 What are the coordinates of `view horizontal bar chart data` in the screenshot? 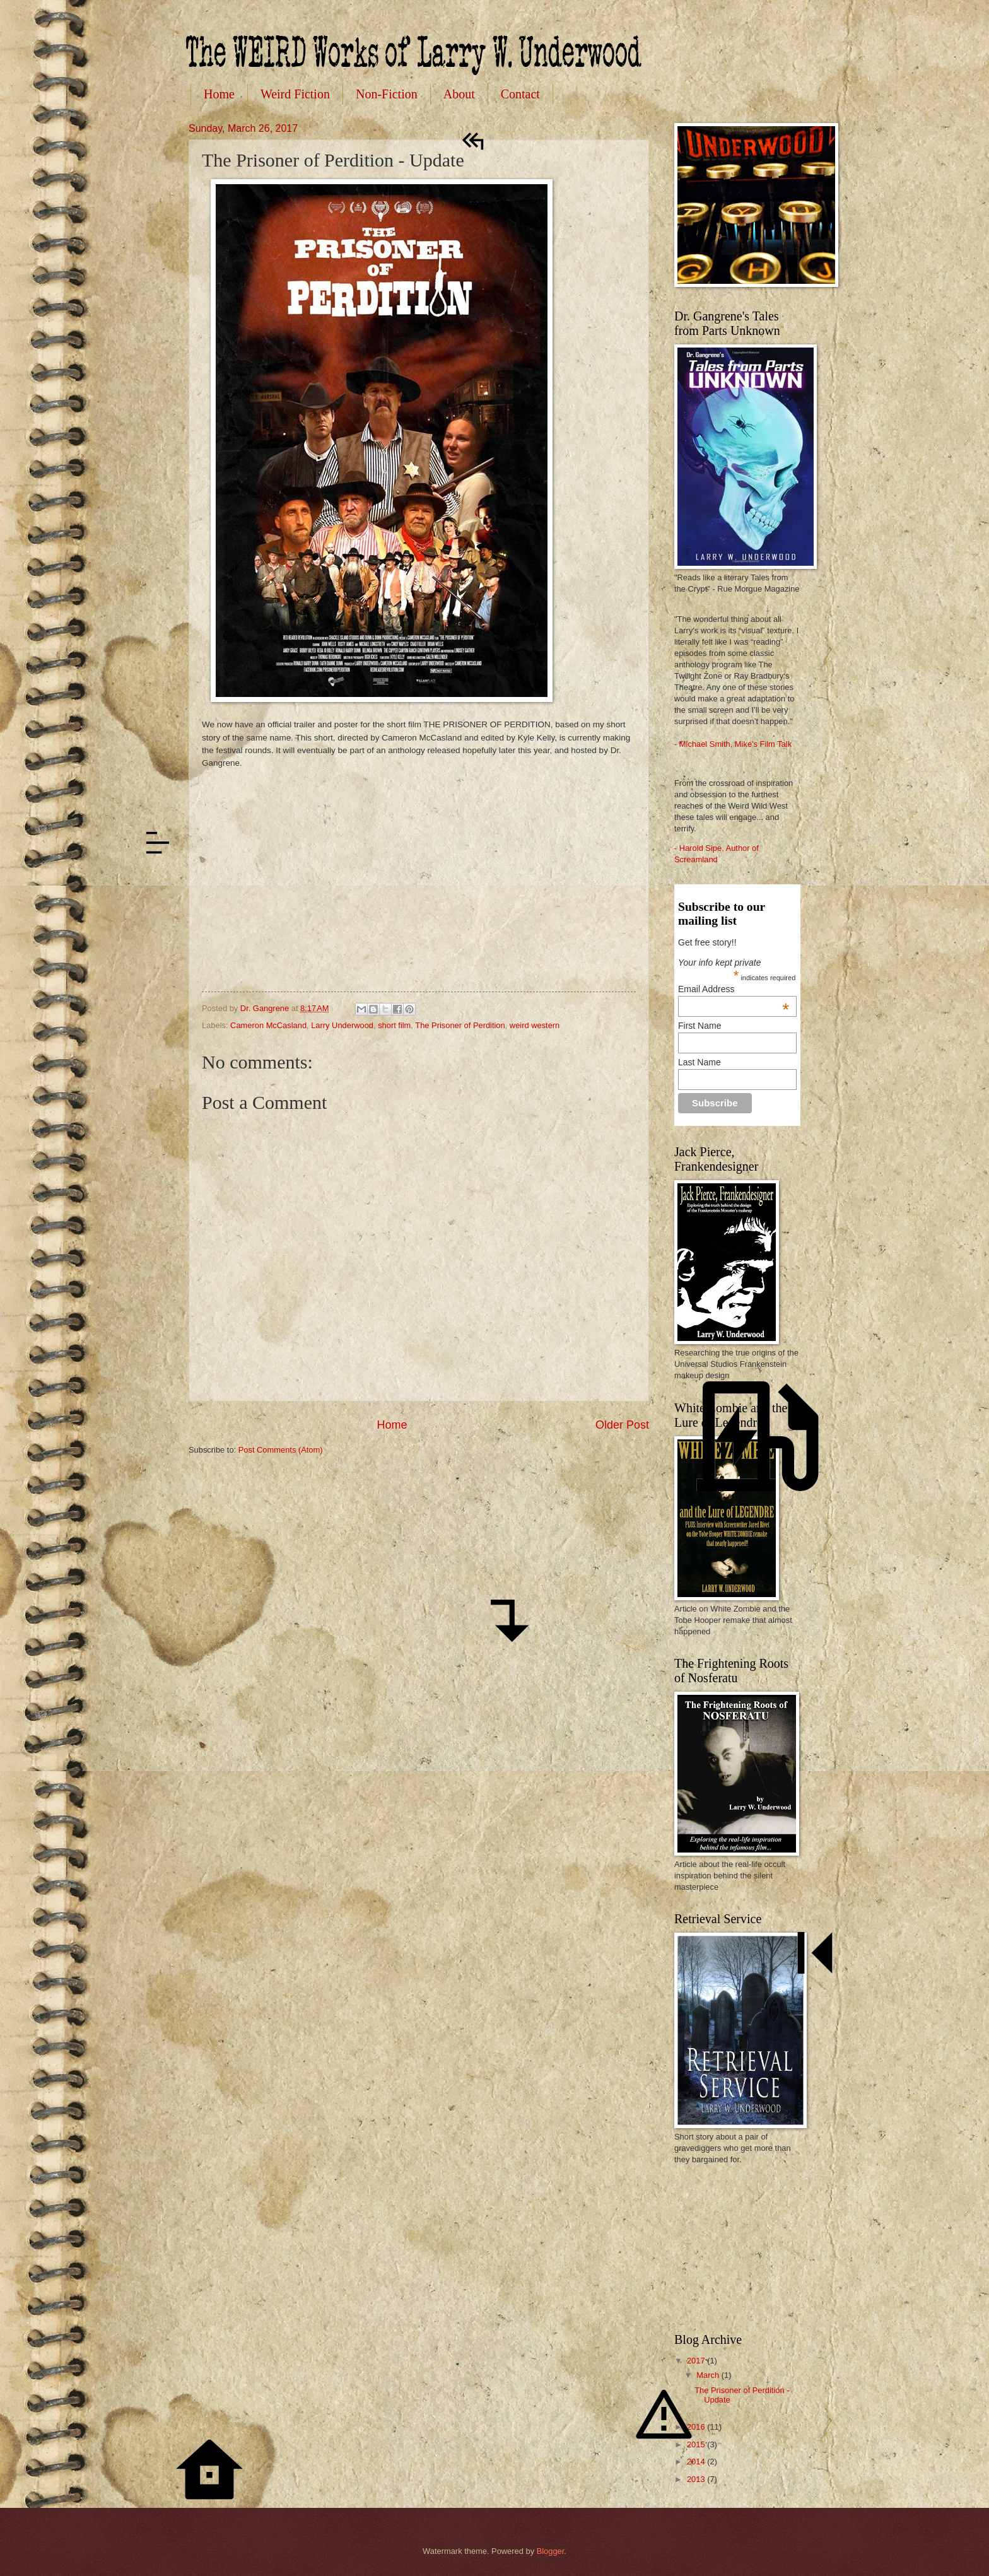 It's located at (157, 843).